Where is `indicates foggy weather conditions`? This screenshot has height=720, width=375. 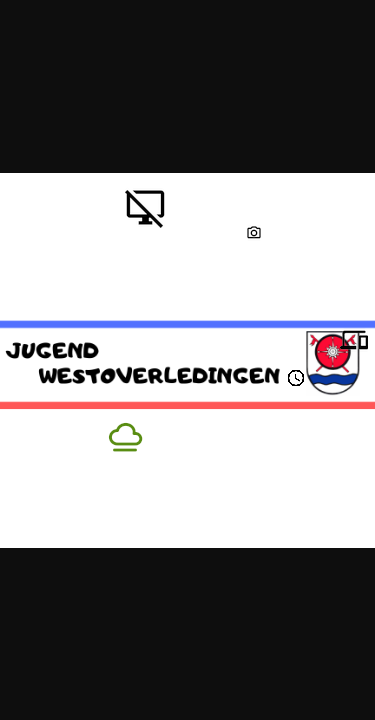
indicates foggy weather conditions is located at coordinates (125, 438).